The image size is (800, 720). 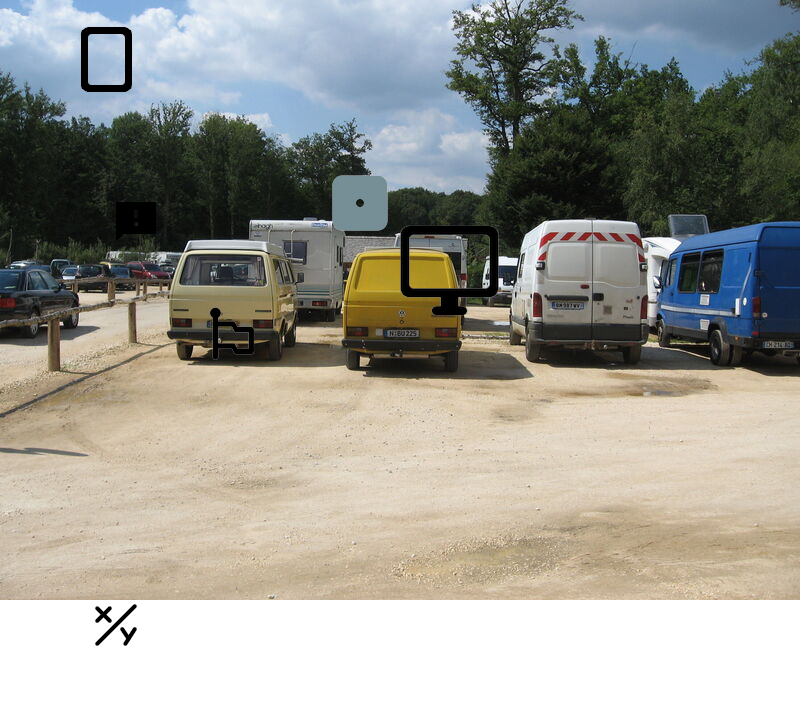 I want to click on access flag emoji options, so click(x=232, y=335).